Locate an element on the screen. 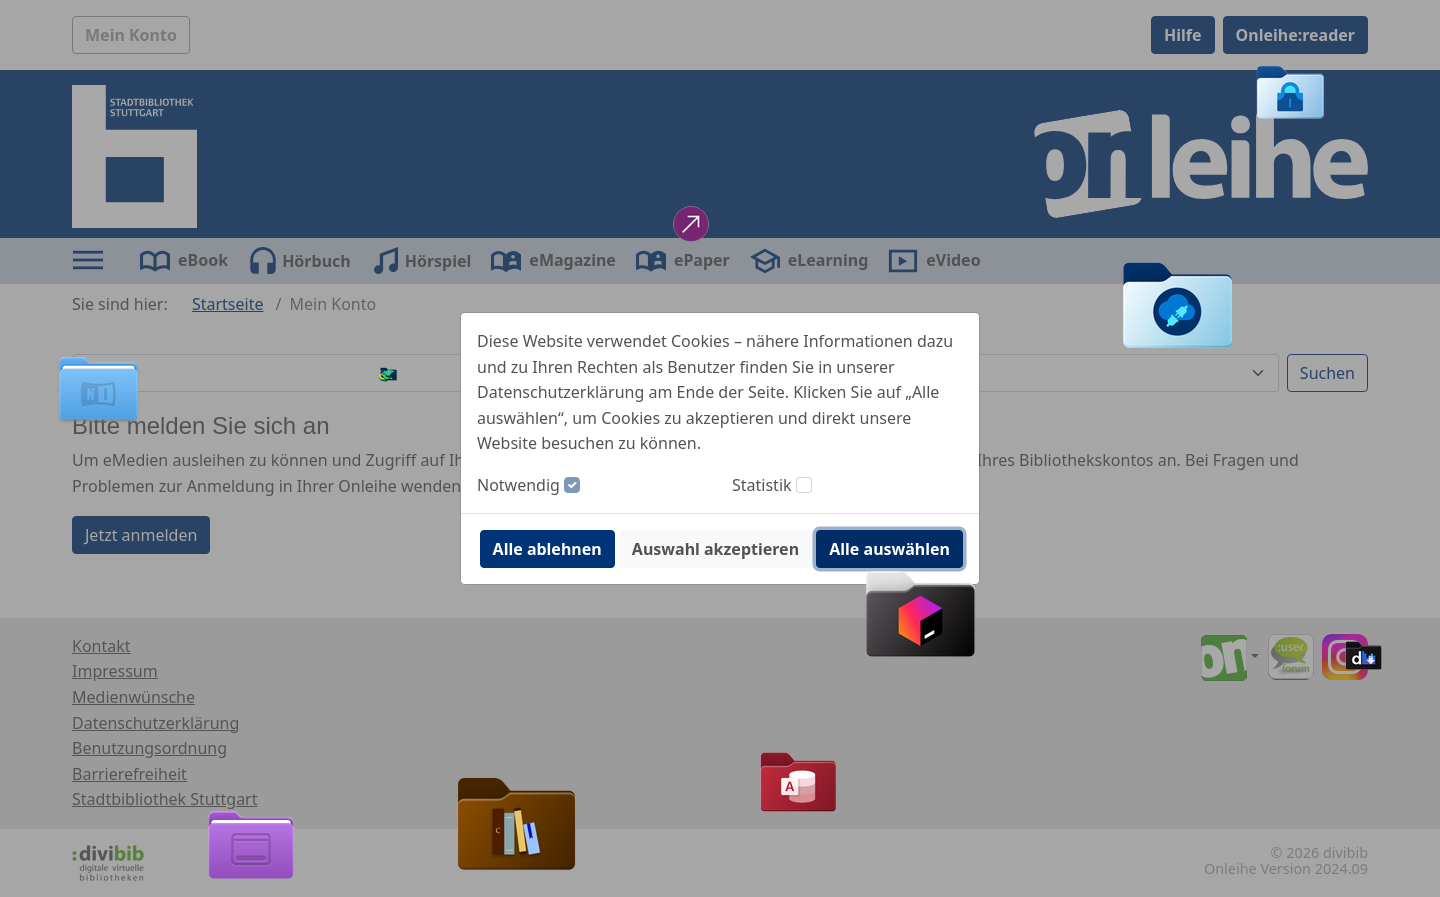 The height and width of the screenshot is (897, 1440). access microsoft intune company portal managed files is located at coordinates (1290, 94).